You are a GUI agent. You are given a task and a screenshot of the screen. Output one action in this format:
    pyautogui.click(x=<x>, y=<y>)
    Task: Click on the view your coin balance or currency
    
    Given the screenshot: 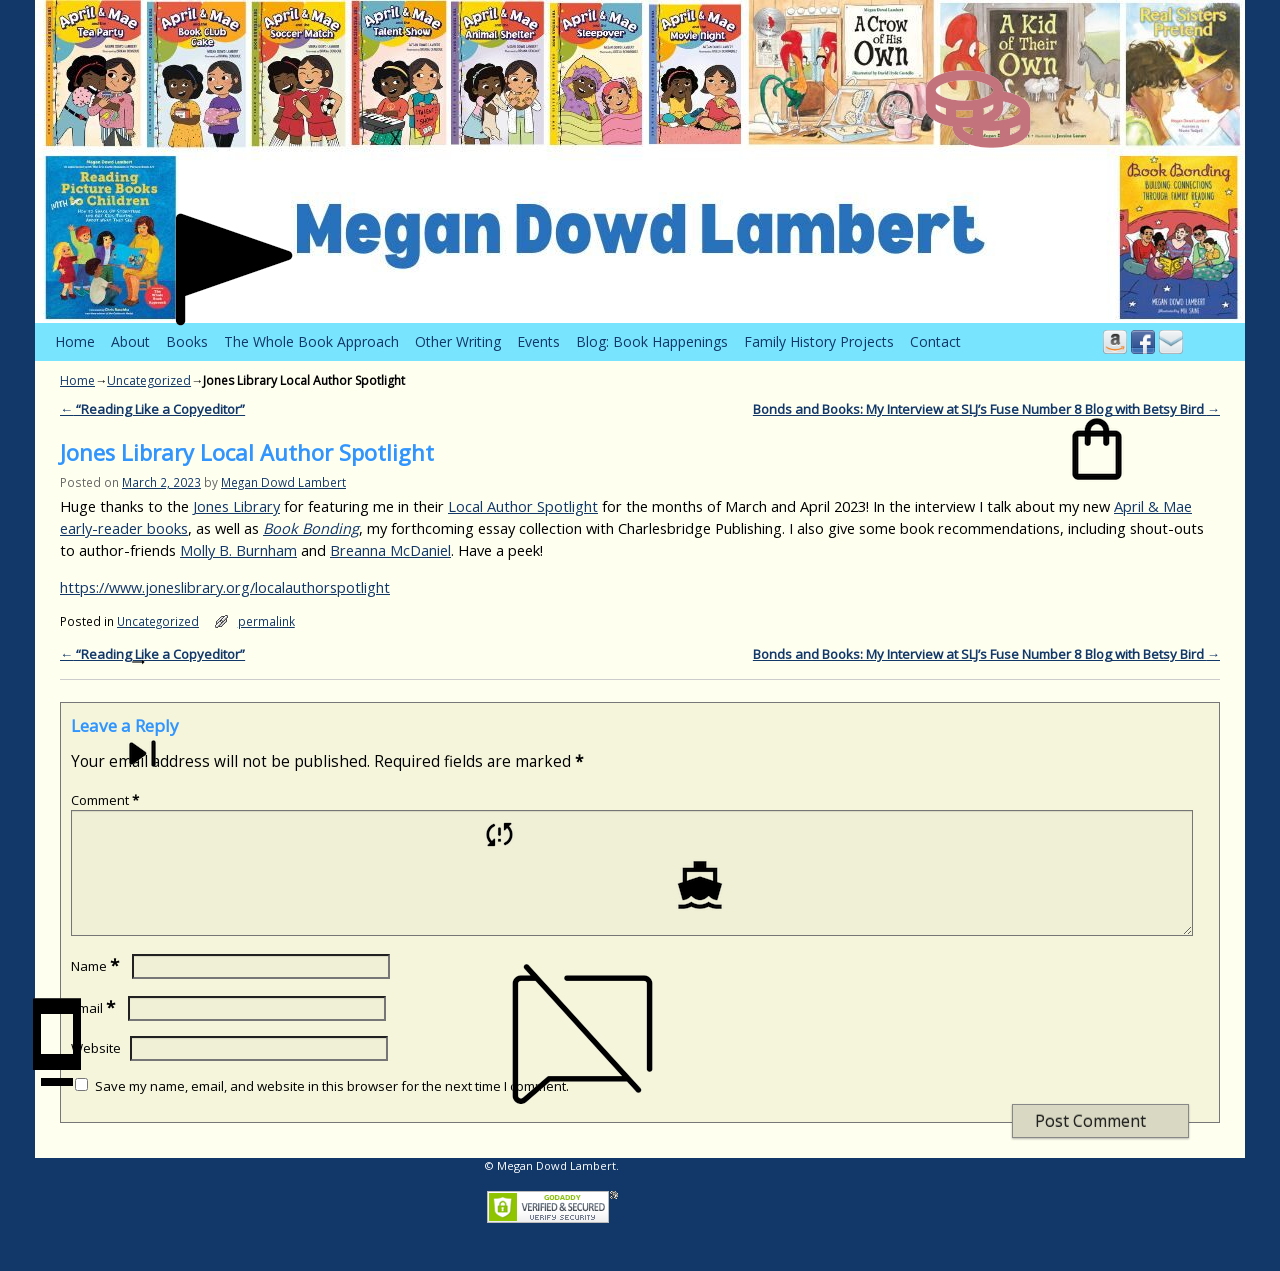 What is the action you would take?
    pyautogui.click(x=978, y=109)
    